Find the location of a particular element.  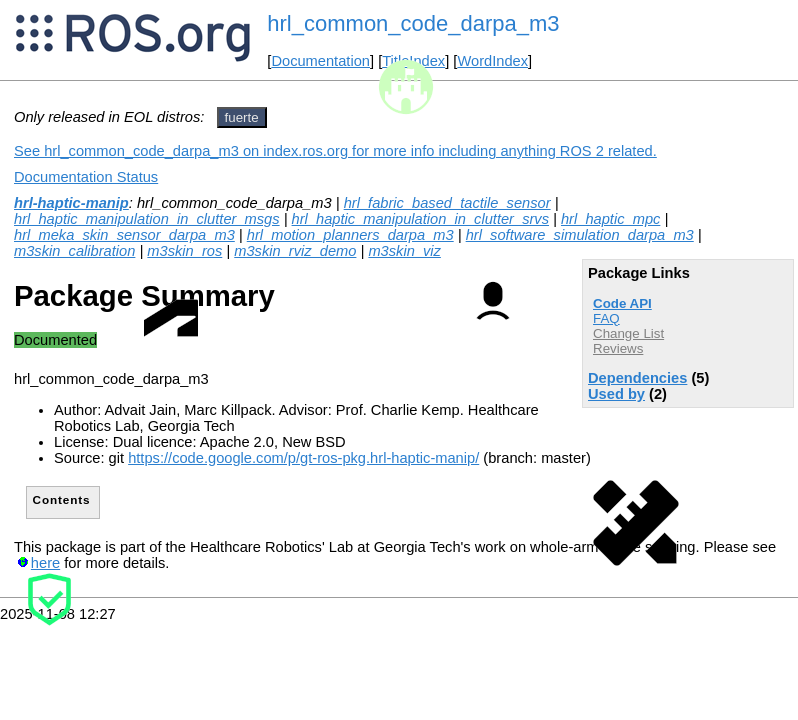

autodesk logo is located at coordinates (171, 318).